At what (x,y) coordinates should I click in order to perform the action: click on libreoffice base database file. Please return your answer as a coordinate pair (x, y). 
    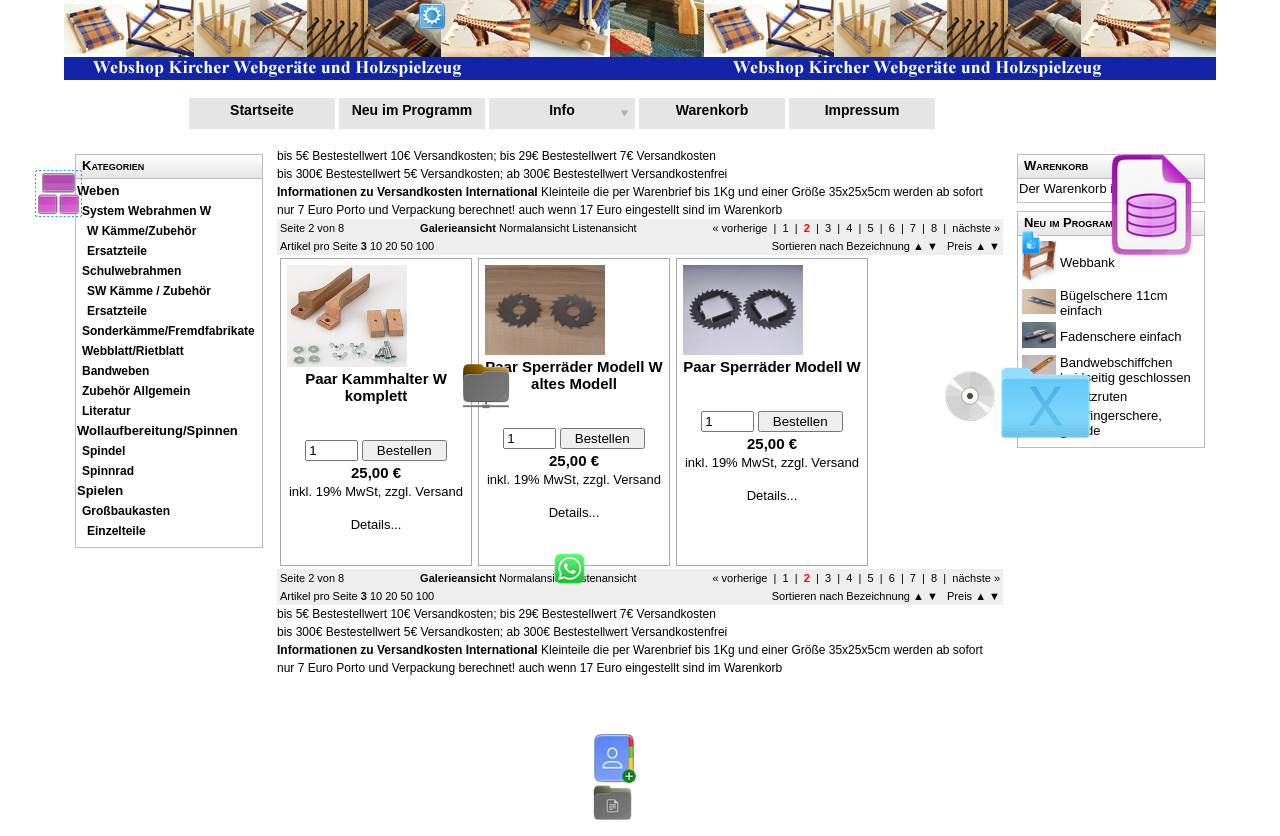
    Looking at the image, I should click on (1151, 204).